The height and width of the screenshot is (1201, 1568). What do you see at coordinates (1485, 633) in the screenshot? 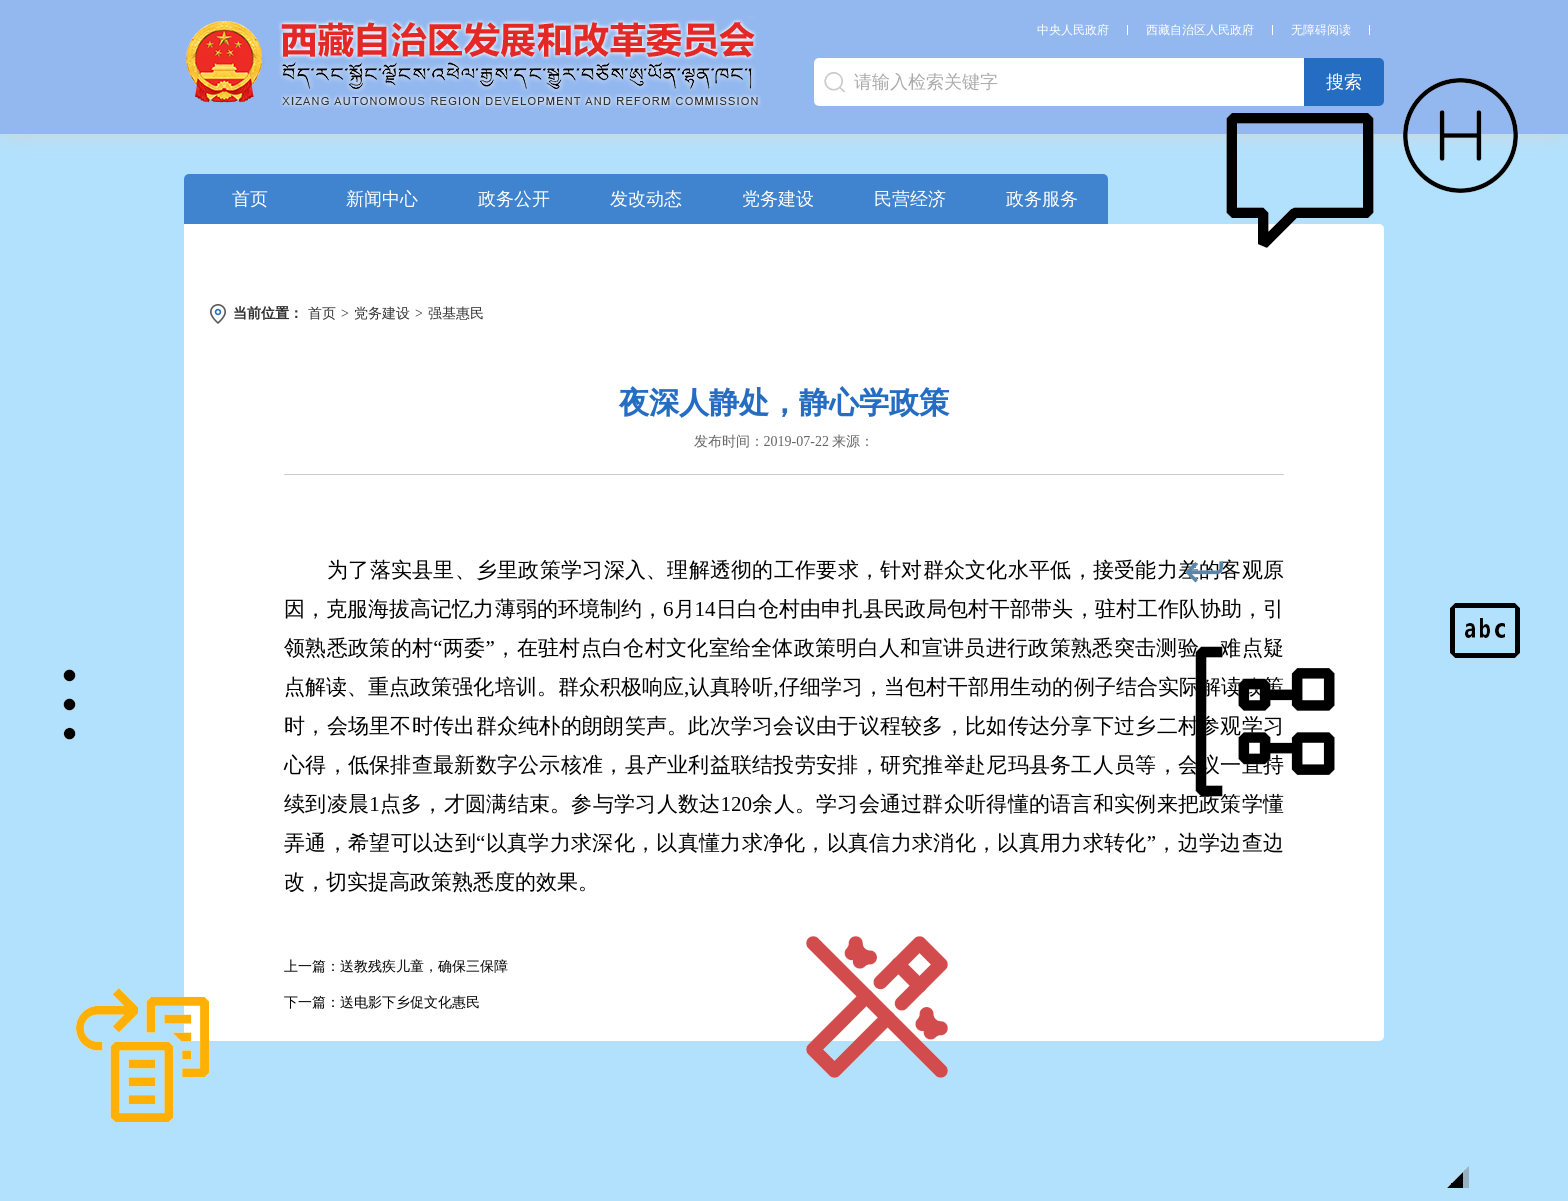
I see `indicates a string variable or text data type` at bounding box center [1485, 633].